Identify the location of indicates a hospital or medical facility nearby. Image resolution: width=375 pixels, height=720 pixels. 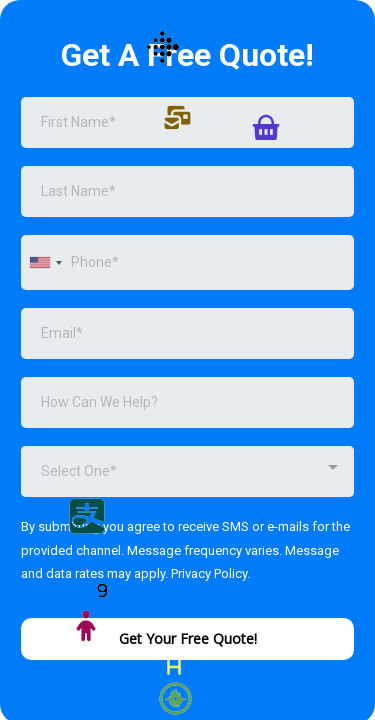
(174, 667).